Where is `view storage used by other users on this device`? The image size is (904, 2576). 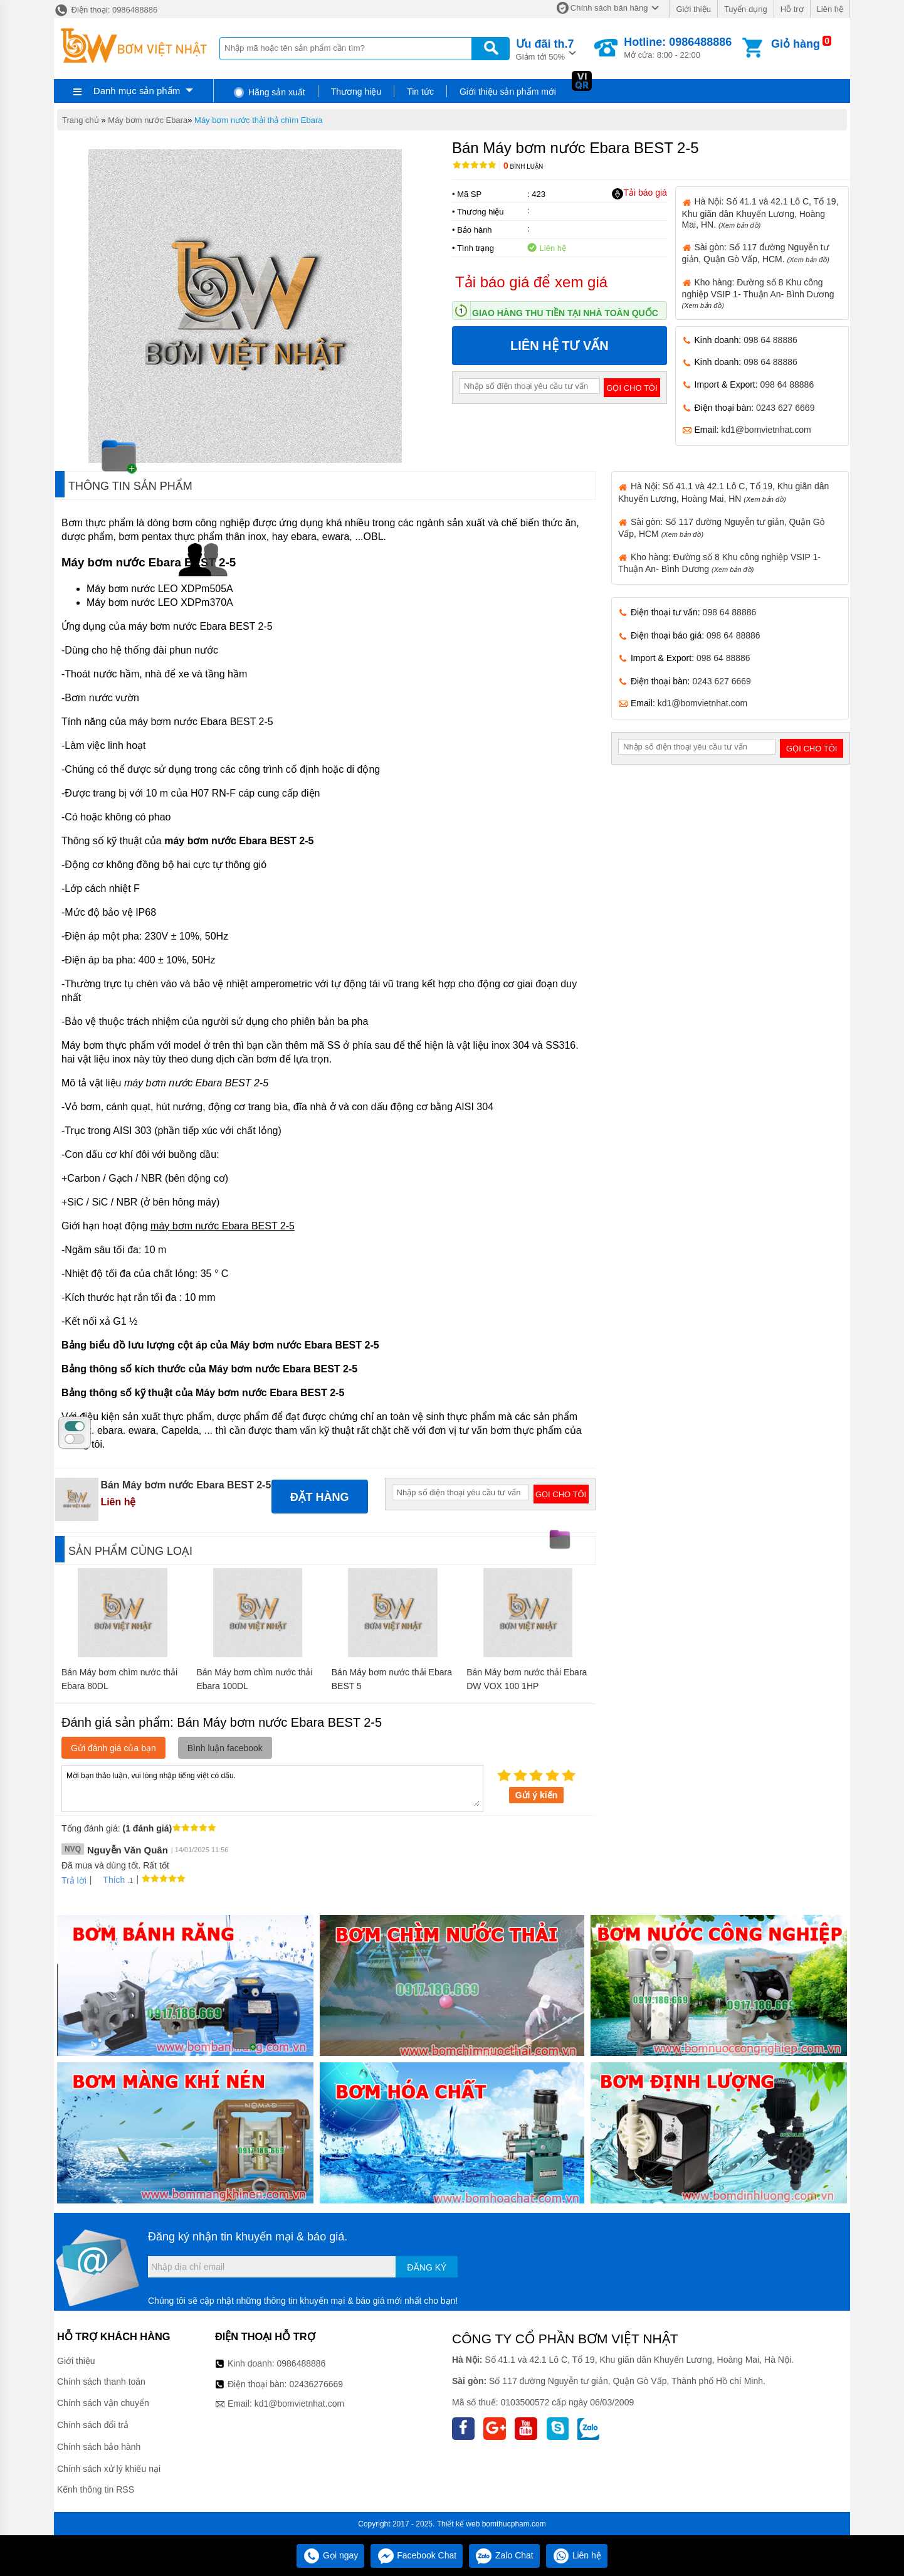 view storage used by other users on this device is located at coordinates (203, 555).